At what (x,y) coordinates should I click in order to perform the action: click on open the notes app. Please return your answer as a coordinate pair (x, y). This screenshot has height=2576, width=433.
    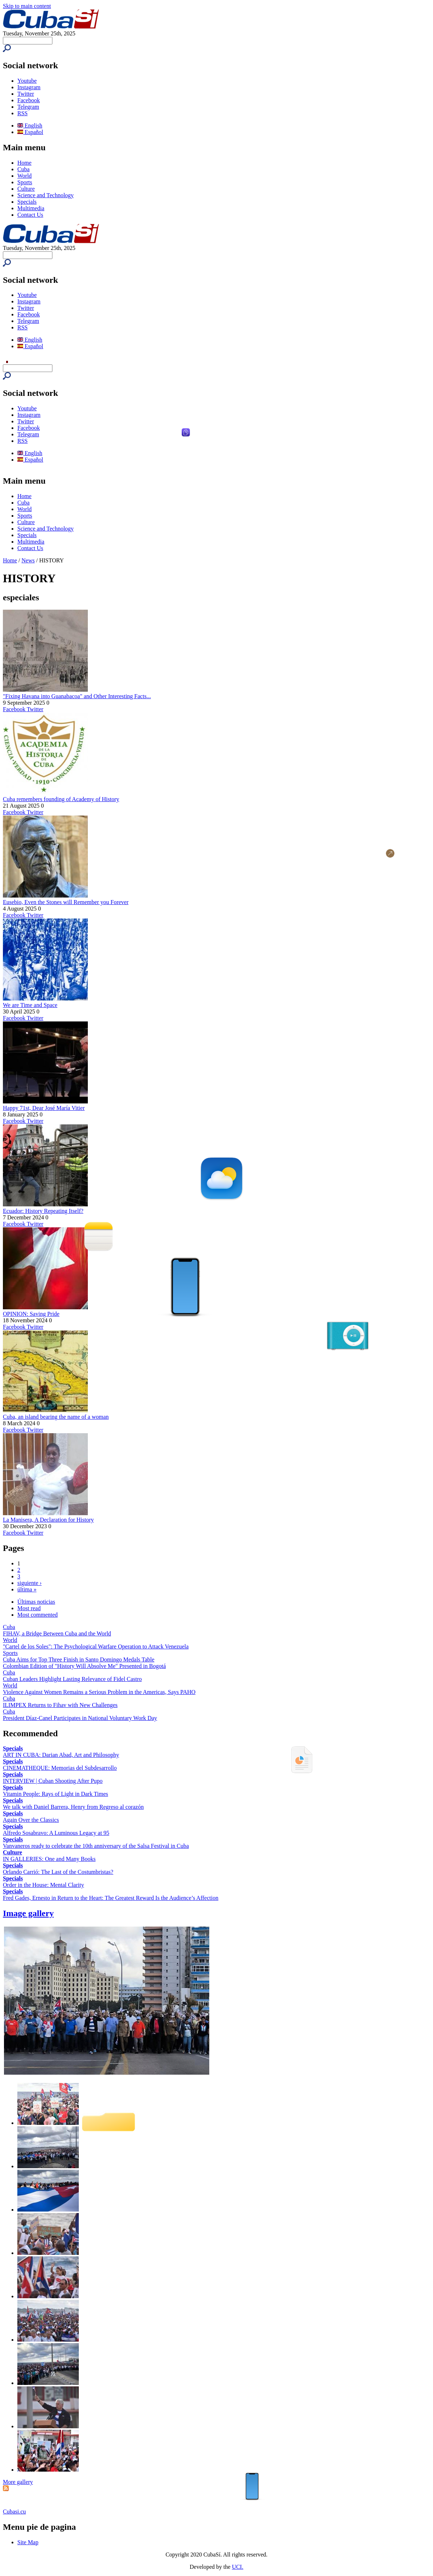
    Looking at the image, I should click on (98, 1236).